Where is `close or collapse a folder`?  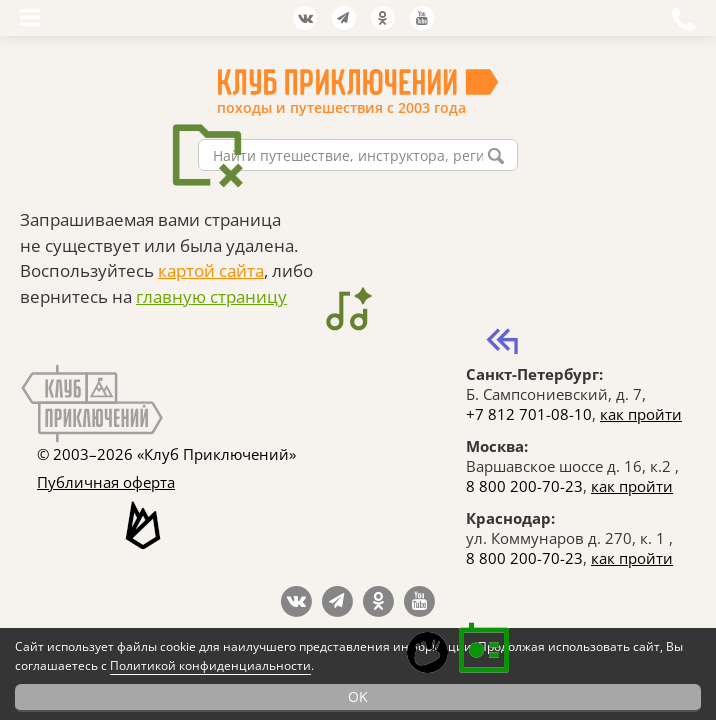 close or collapse a folder is located at coordinates (207, 155).